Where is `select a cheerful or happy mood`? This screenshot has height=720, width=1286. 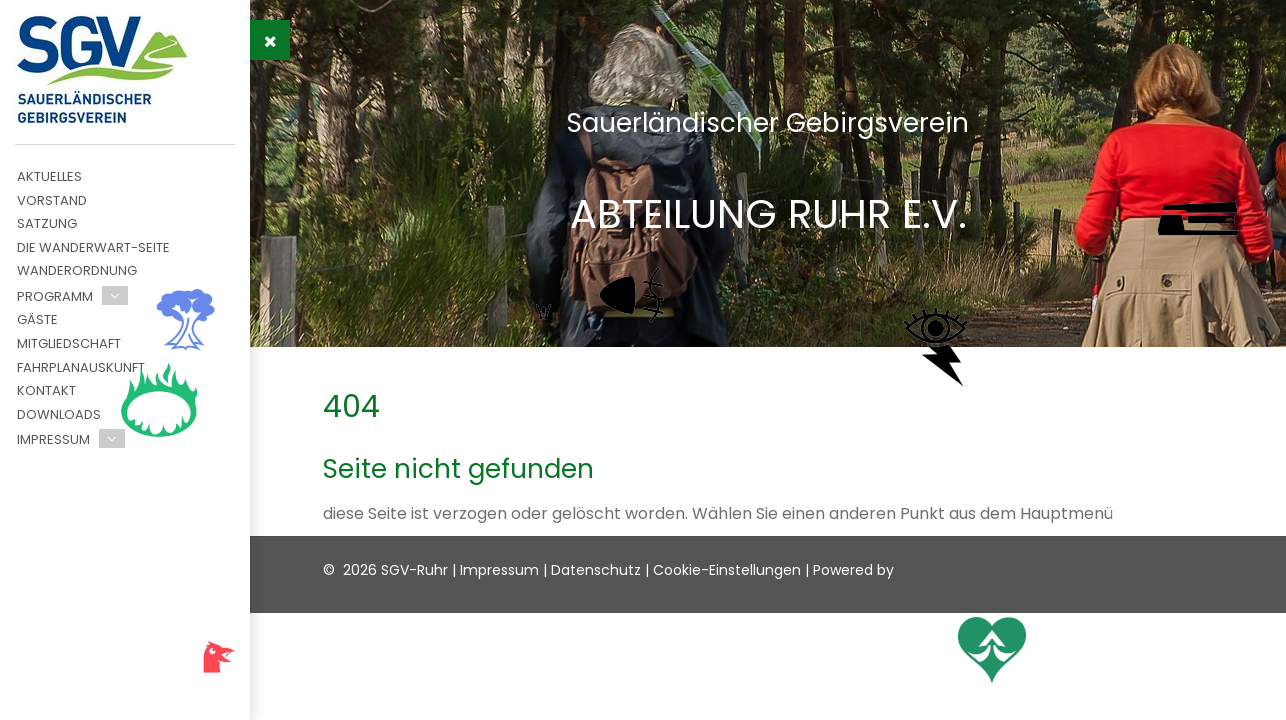
select a cheerful or happy mood is located at coordinates (992, 649).